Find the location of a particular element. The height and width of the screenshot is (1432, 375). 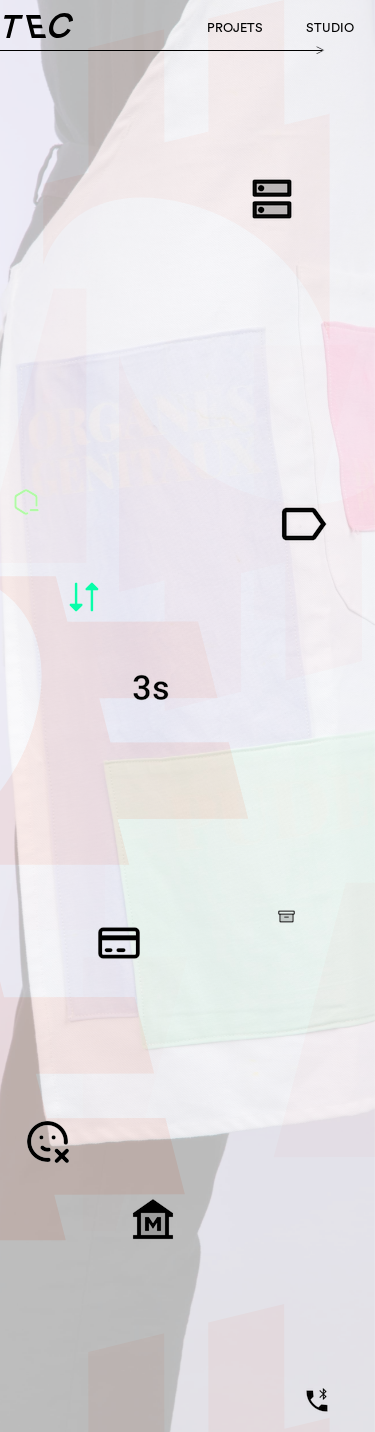

indicates an active call using a bluetooth speaker is located at coordinates (317, 1401).